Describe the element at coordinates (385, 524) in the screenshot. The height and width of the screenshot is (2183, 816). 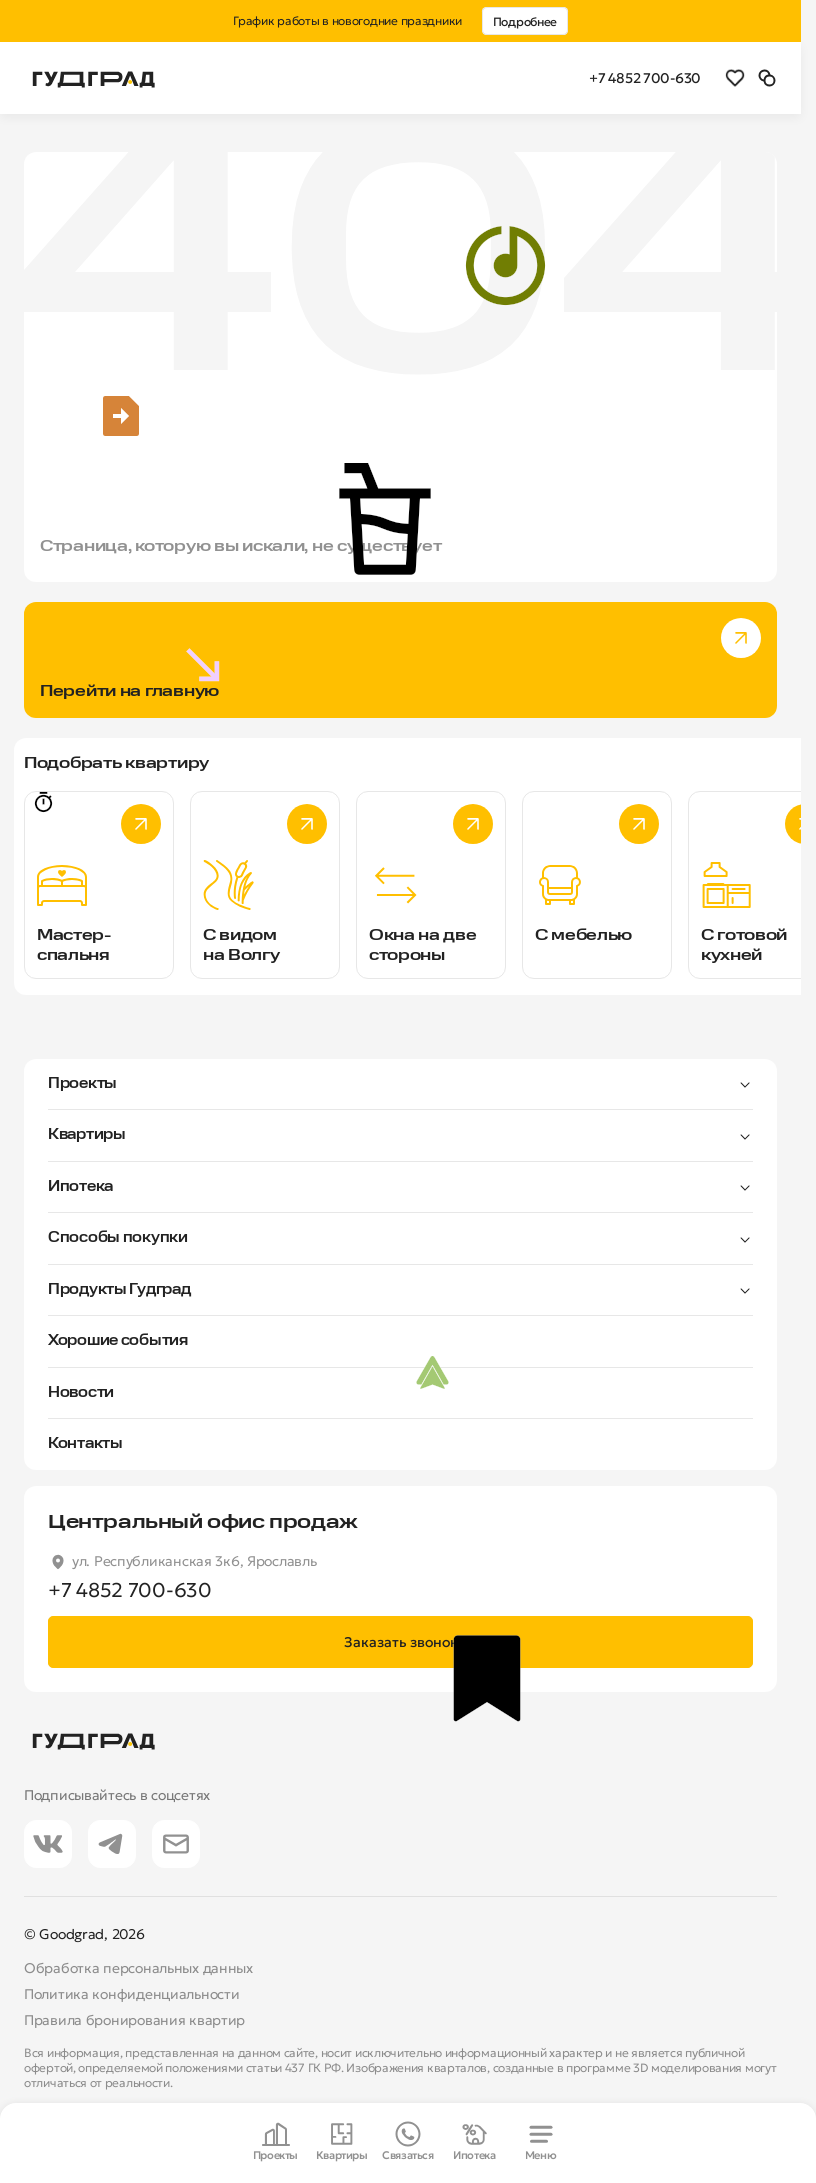
I see `browse drinks or beverages menu` at that location.